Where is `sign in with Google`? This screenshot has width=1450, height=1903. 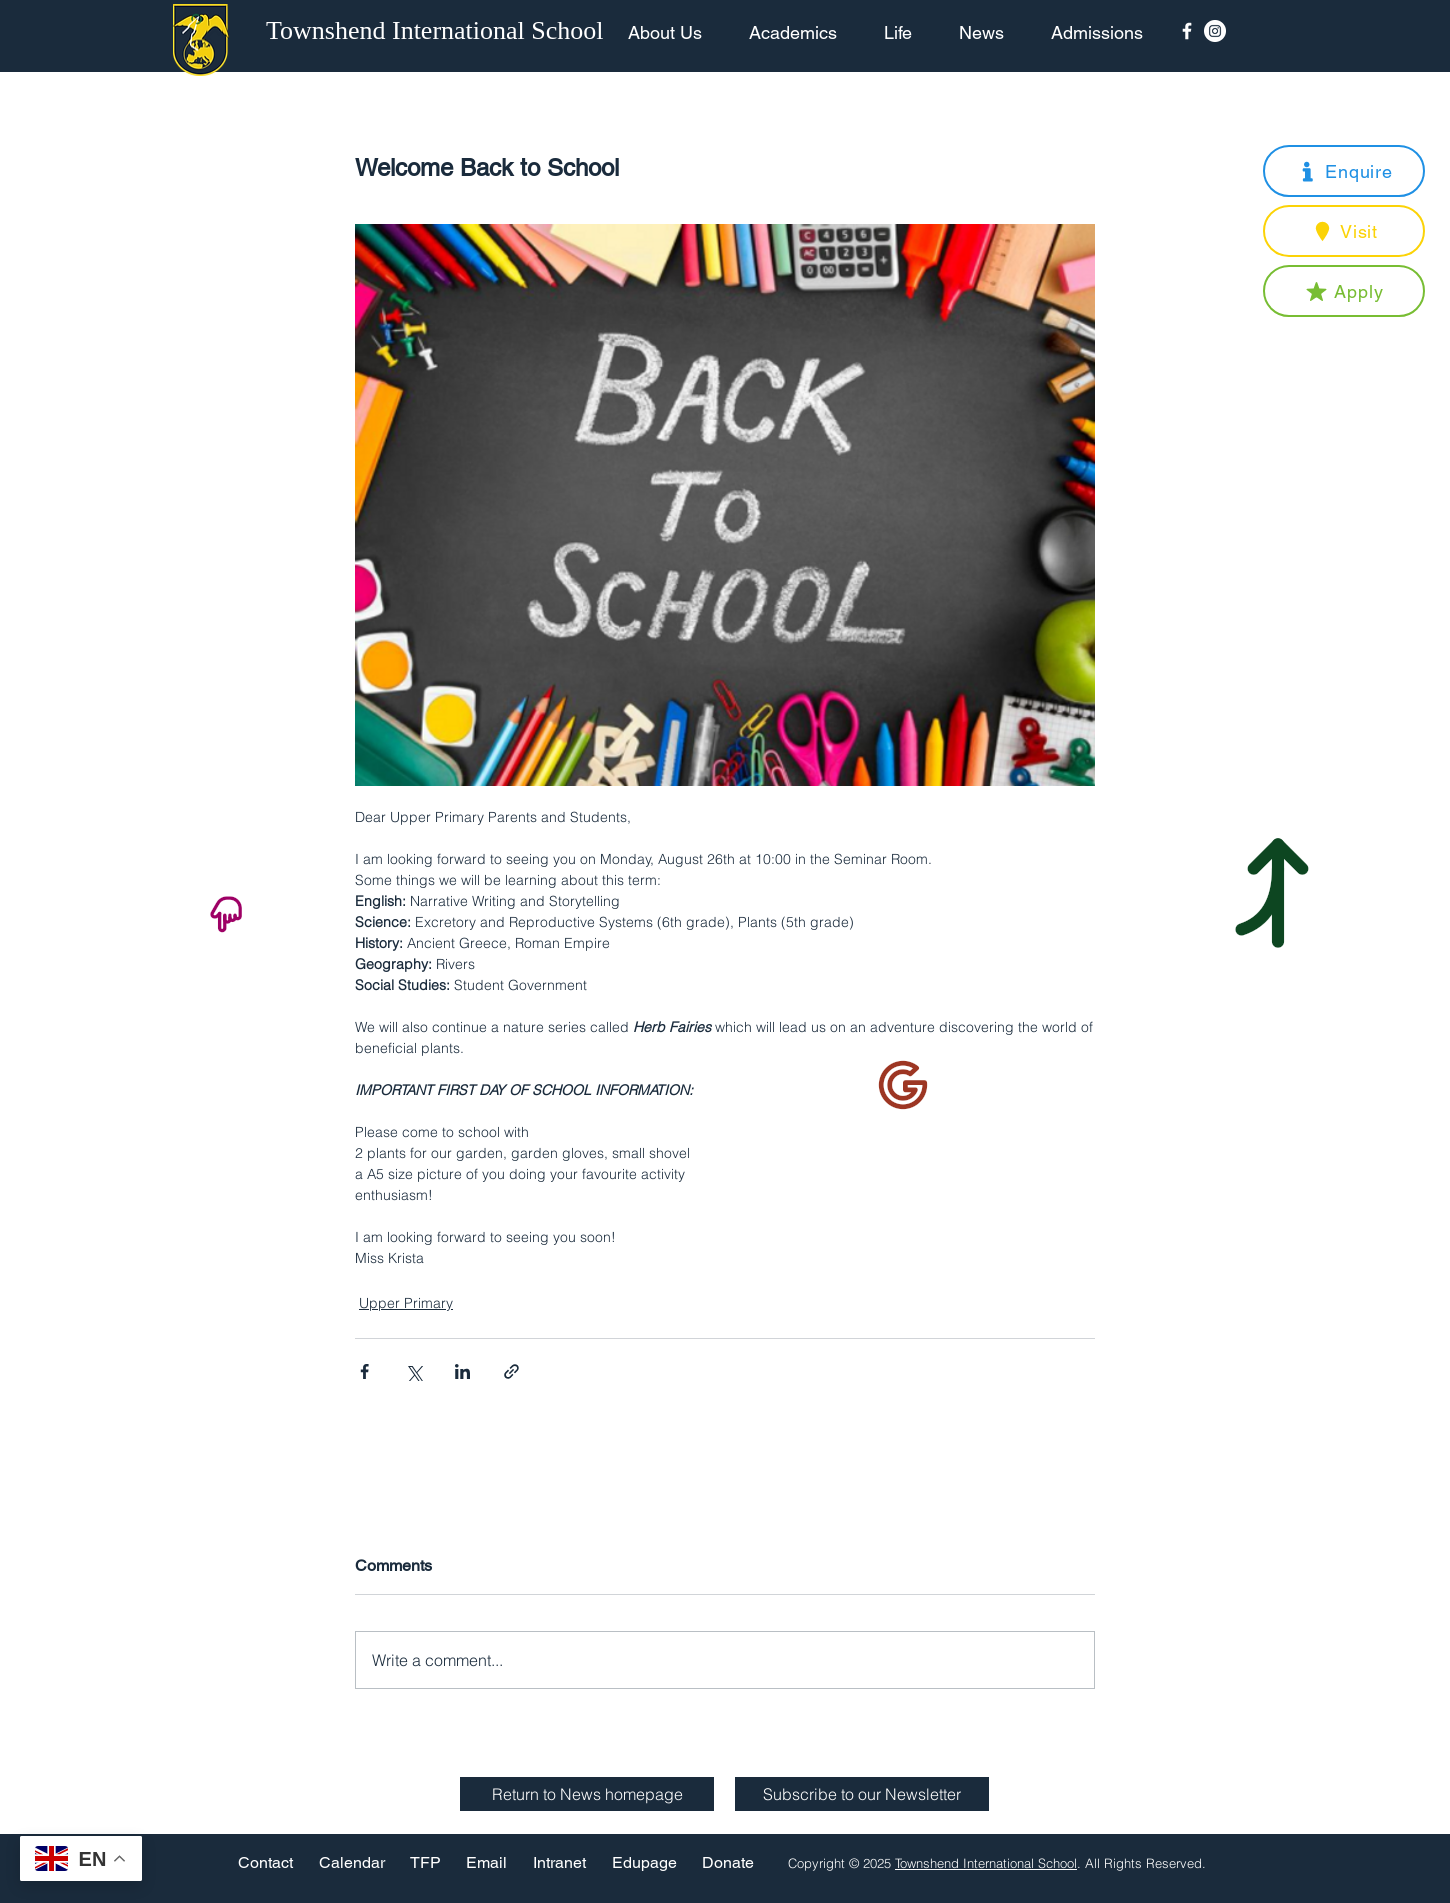 sign in with Google is located at coordinates (903, 1085).